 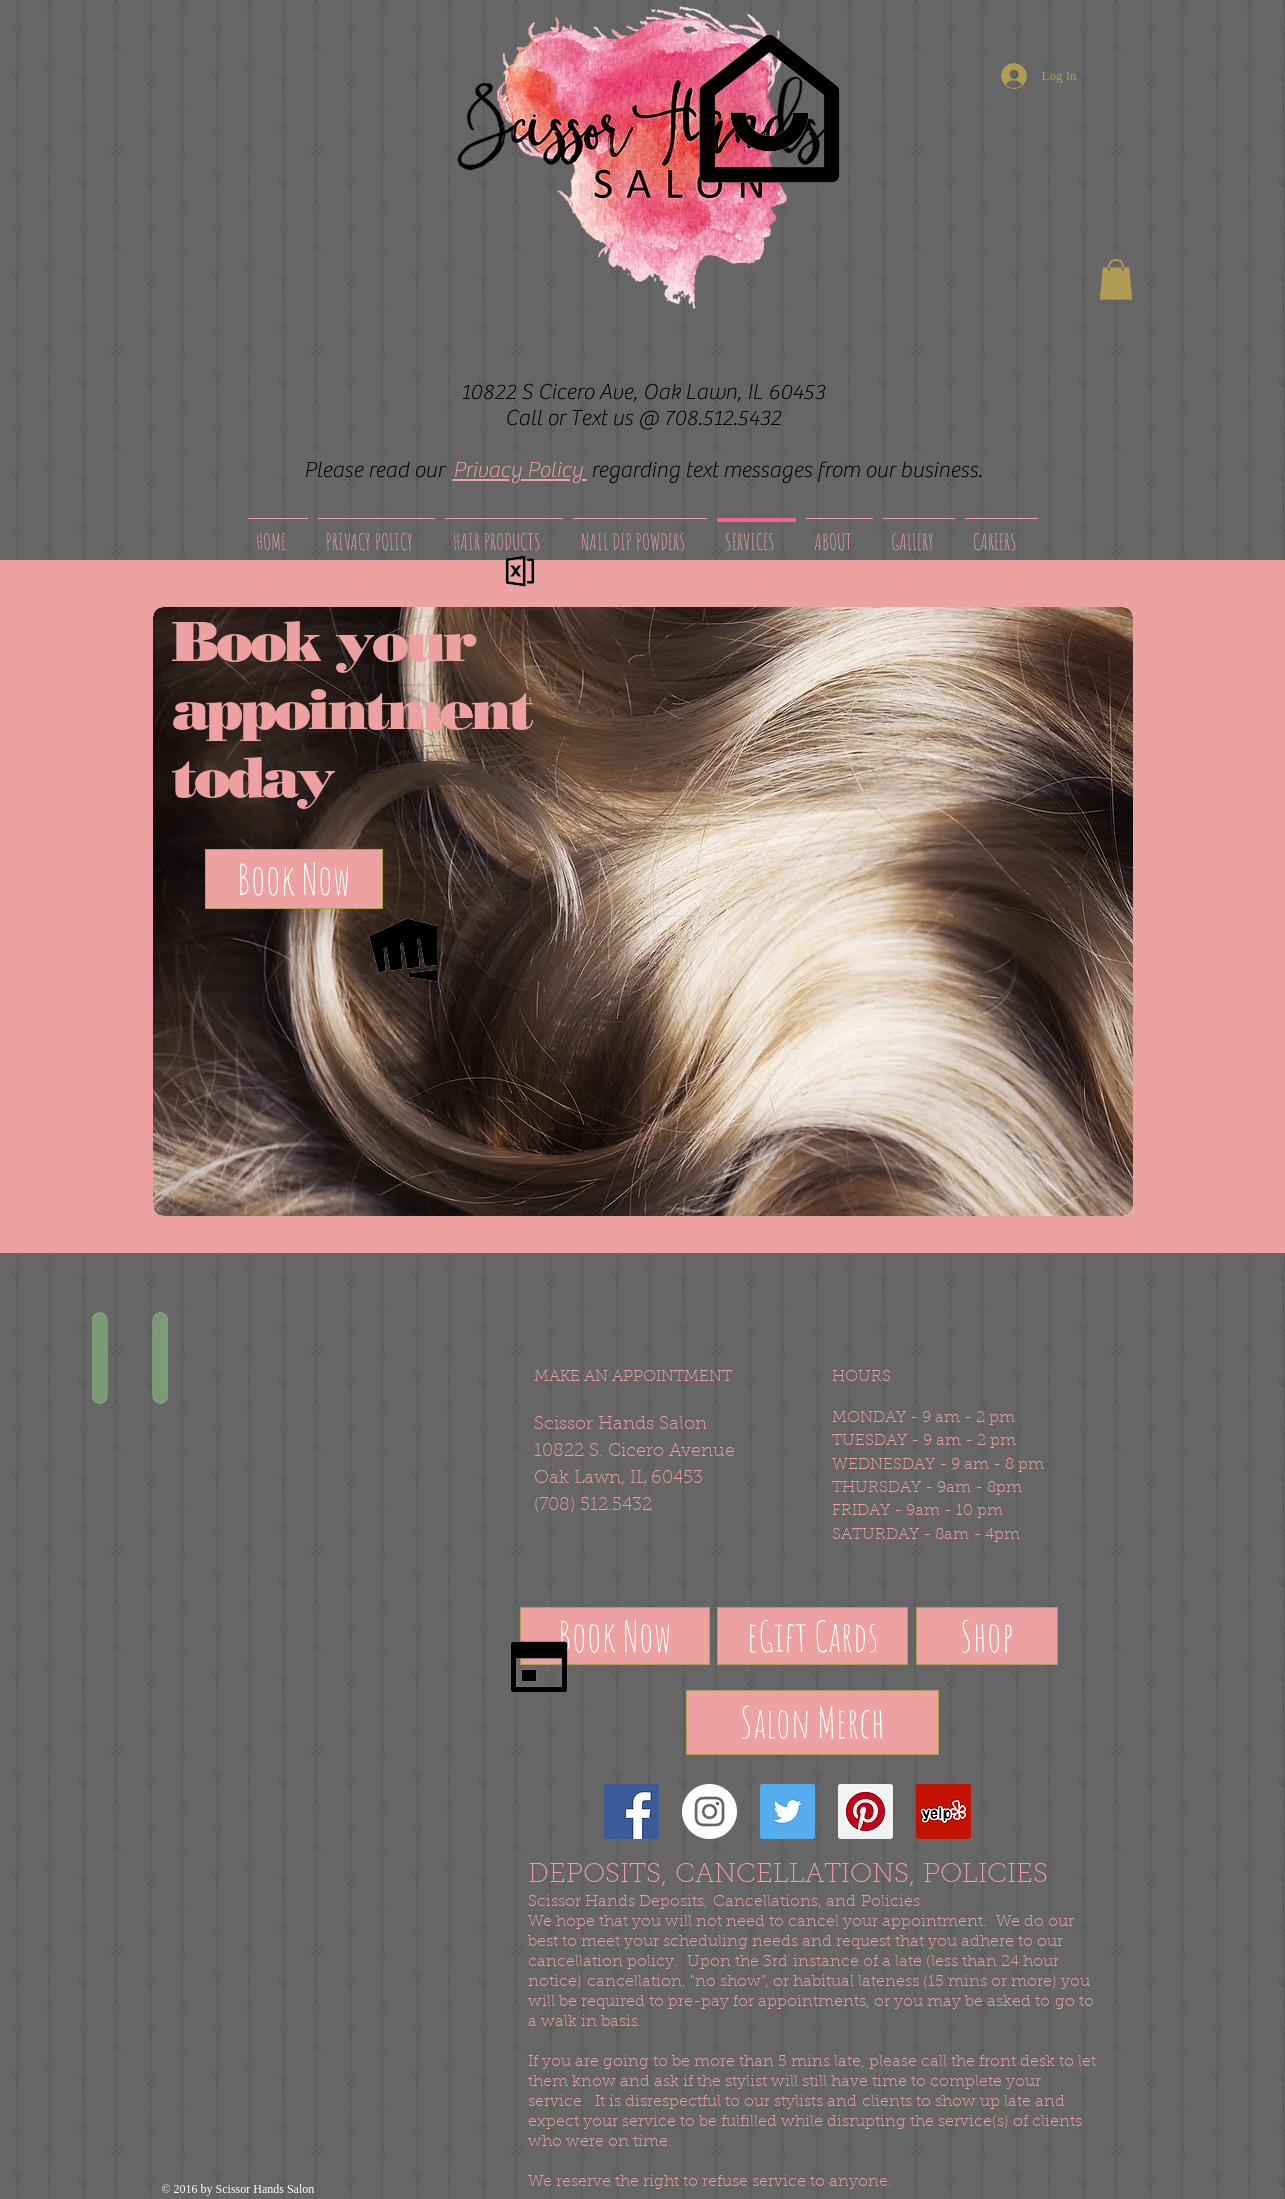 What do you see at coordinates (520, 571) in the screenshot?
I see `open an excel spreadsheet file` at bounding box center [520, 571].